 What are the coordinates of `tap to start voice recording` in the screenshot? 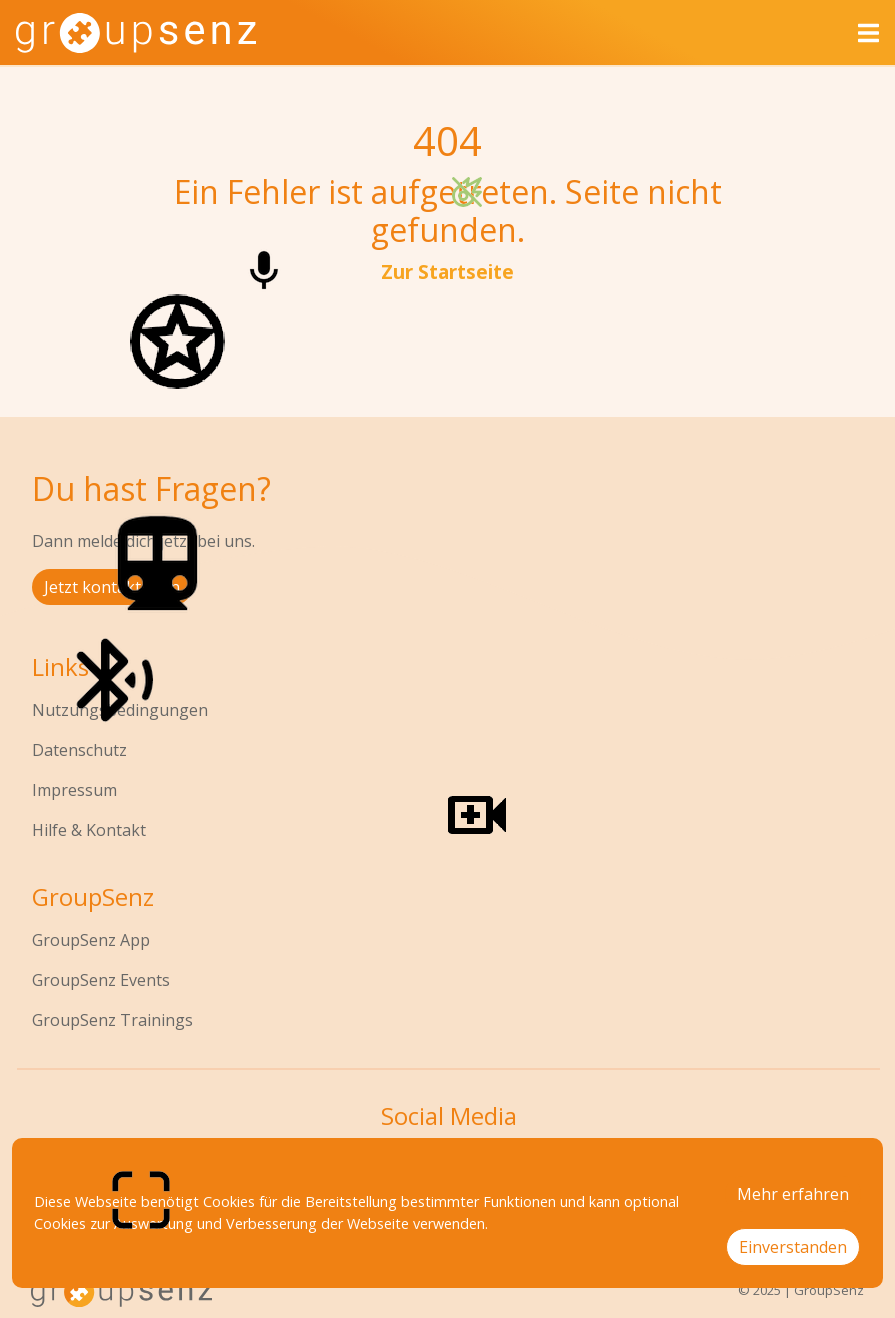 It's located at (264, 271).